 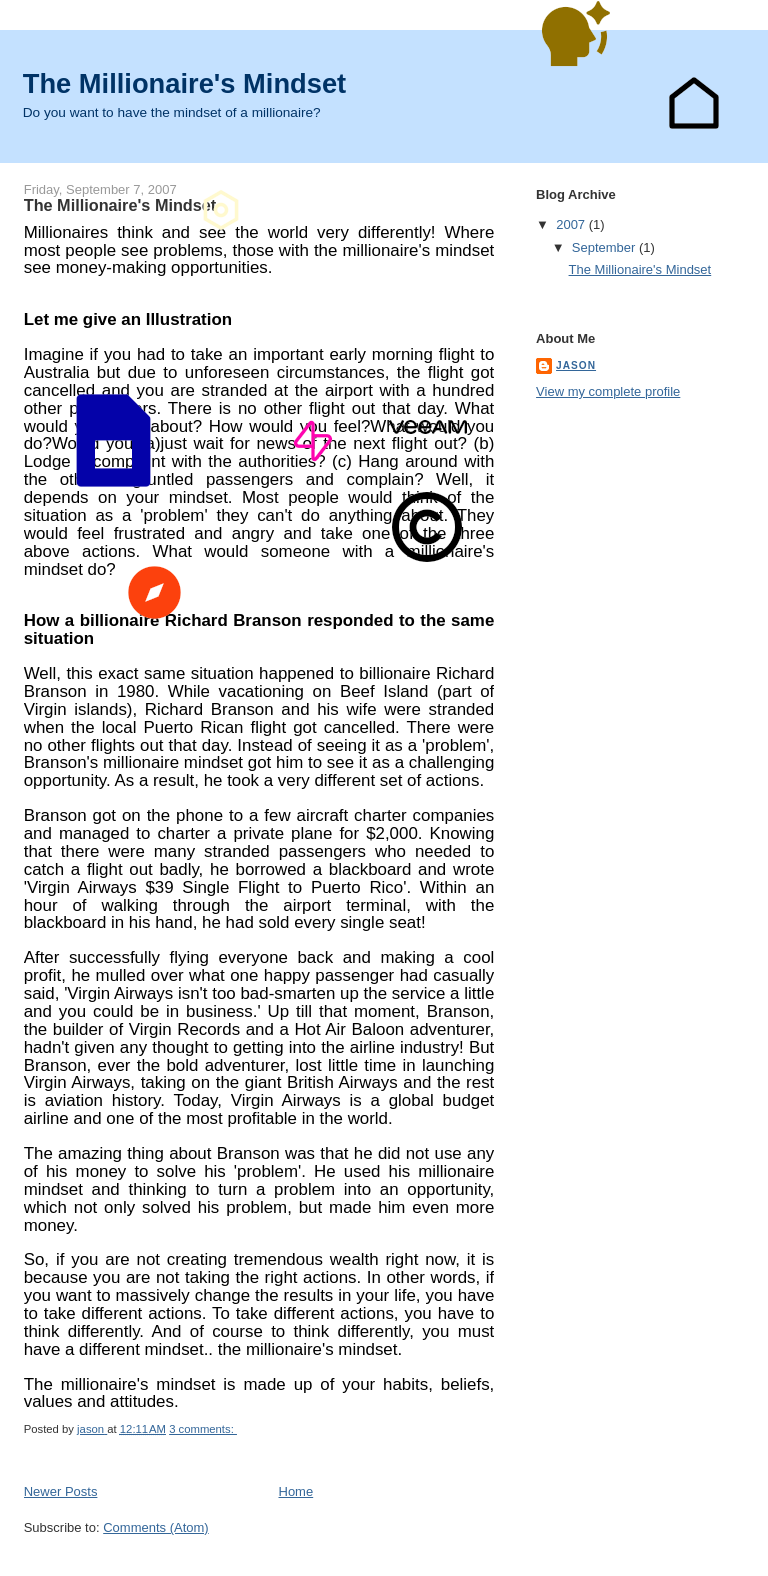 What do you see at coordinates (694, 104) in the screenshot?
I see `navigate to home screen` at bounding box center [694, 104].